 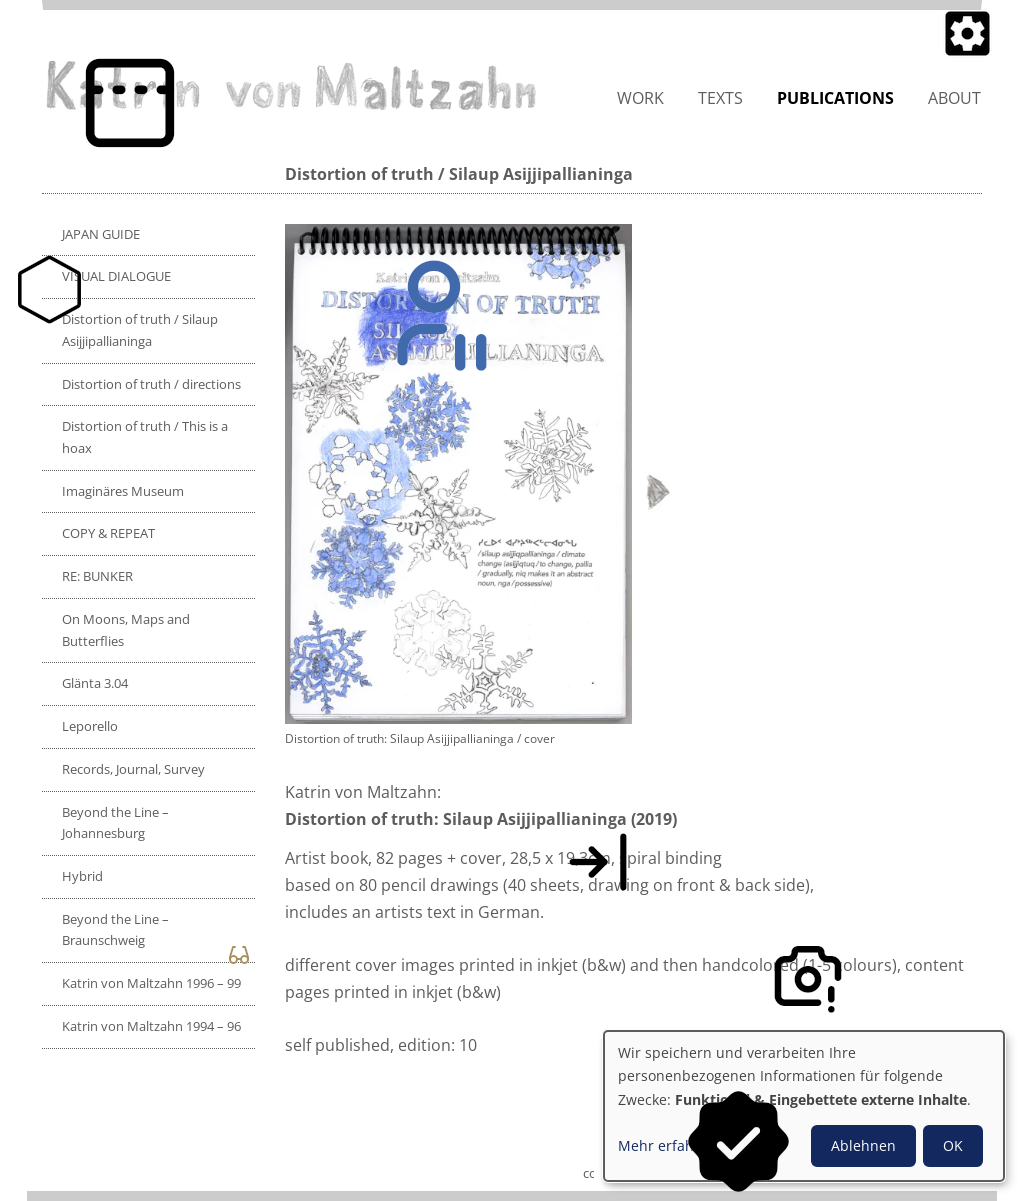 What do you see at coordinates (598, 862) in the screenshot?
I see `collapse sidebar or panel to the right` at bounding box center [598, 862].